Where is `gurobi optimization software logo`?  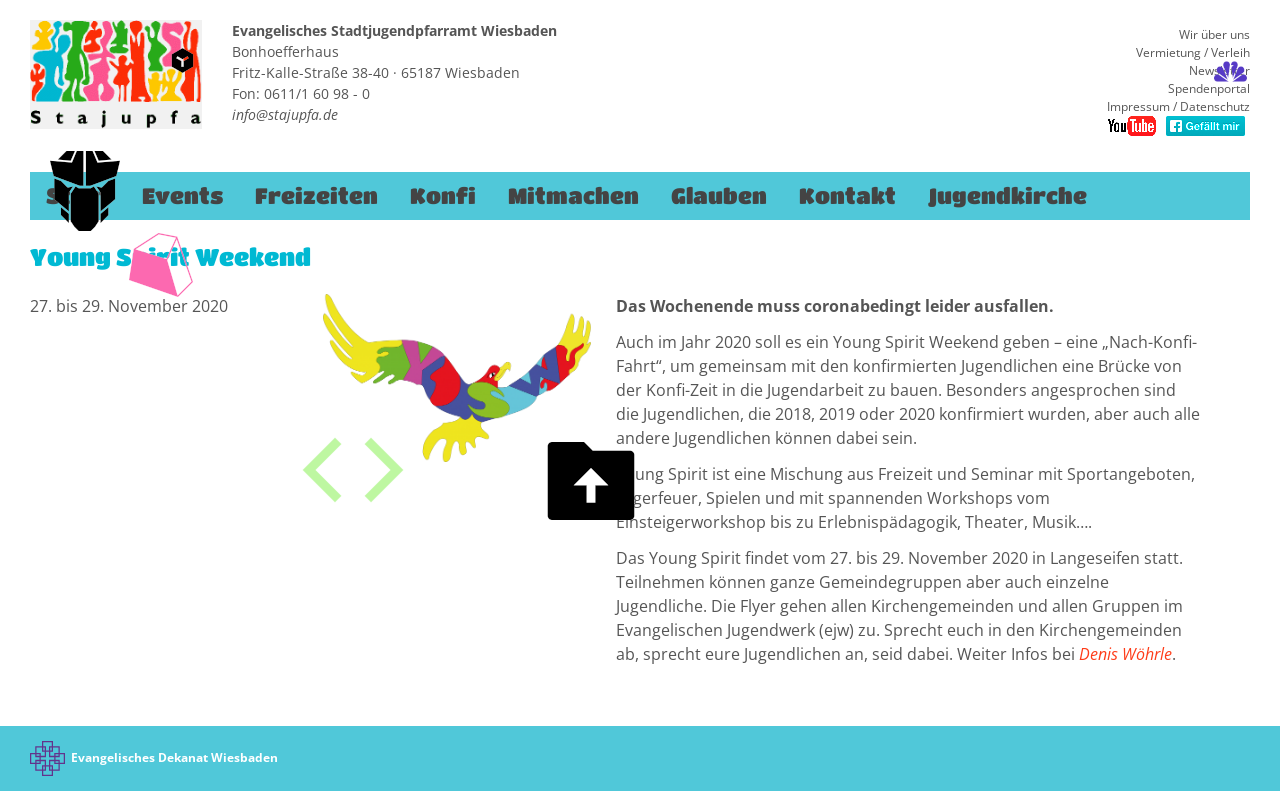
gurobi optimization software logo is located at coordinates (161, 265).